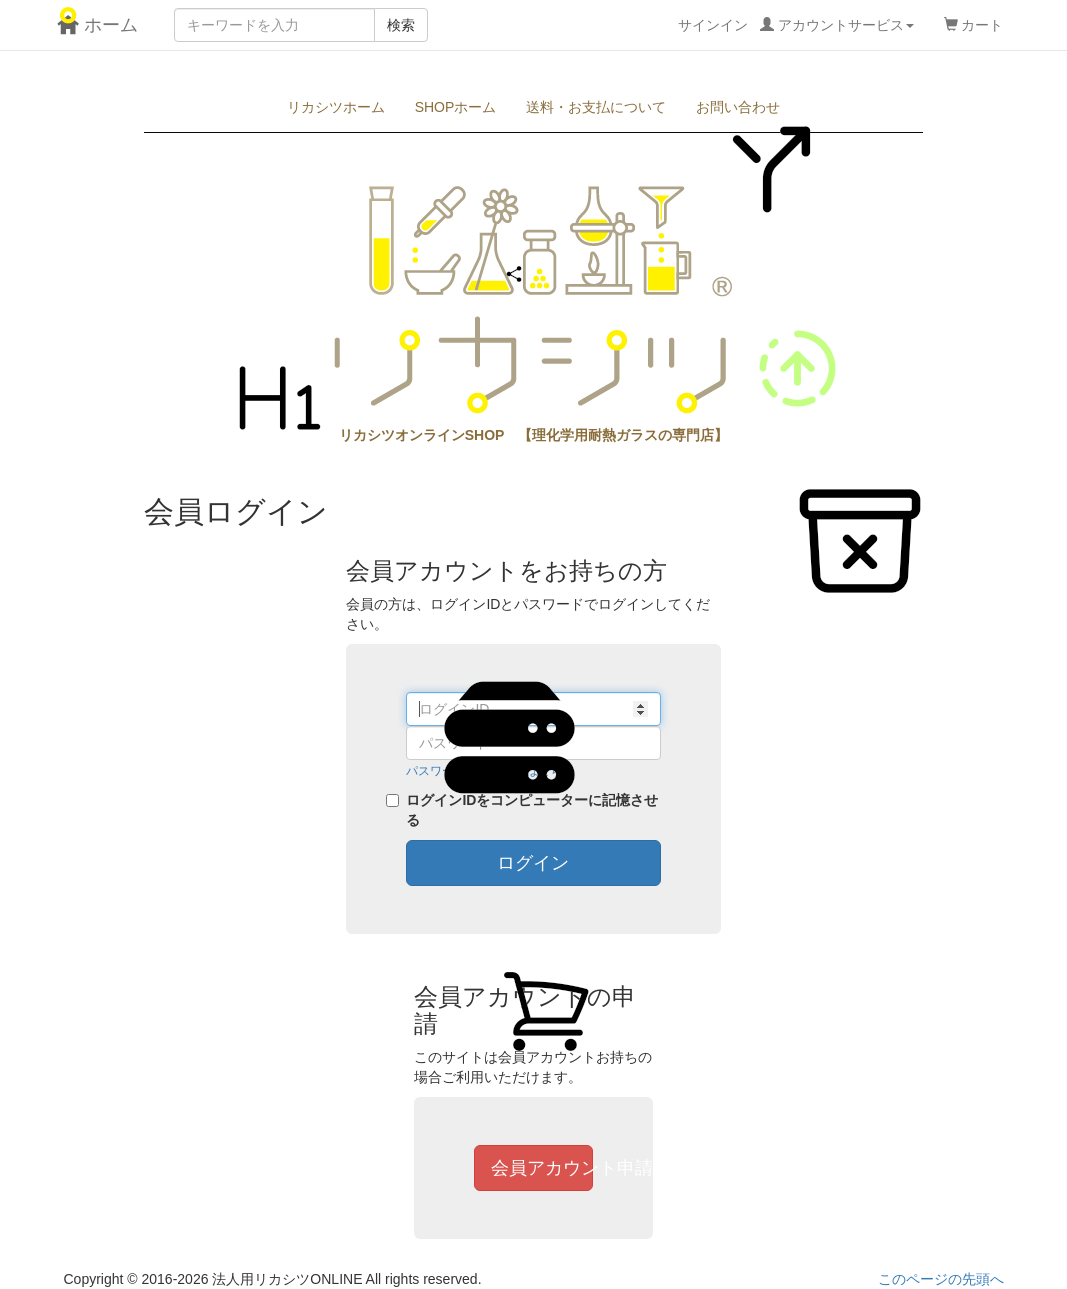 This screenshot has height=1289, width=1067. What do you see at coordinates (771, 169) in the screenshot?
I see `bear right at the fork` at bounding box center [771, 169].